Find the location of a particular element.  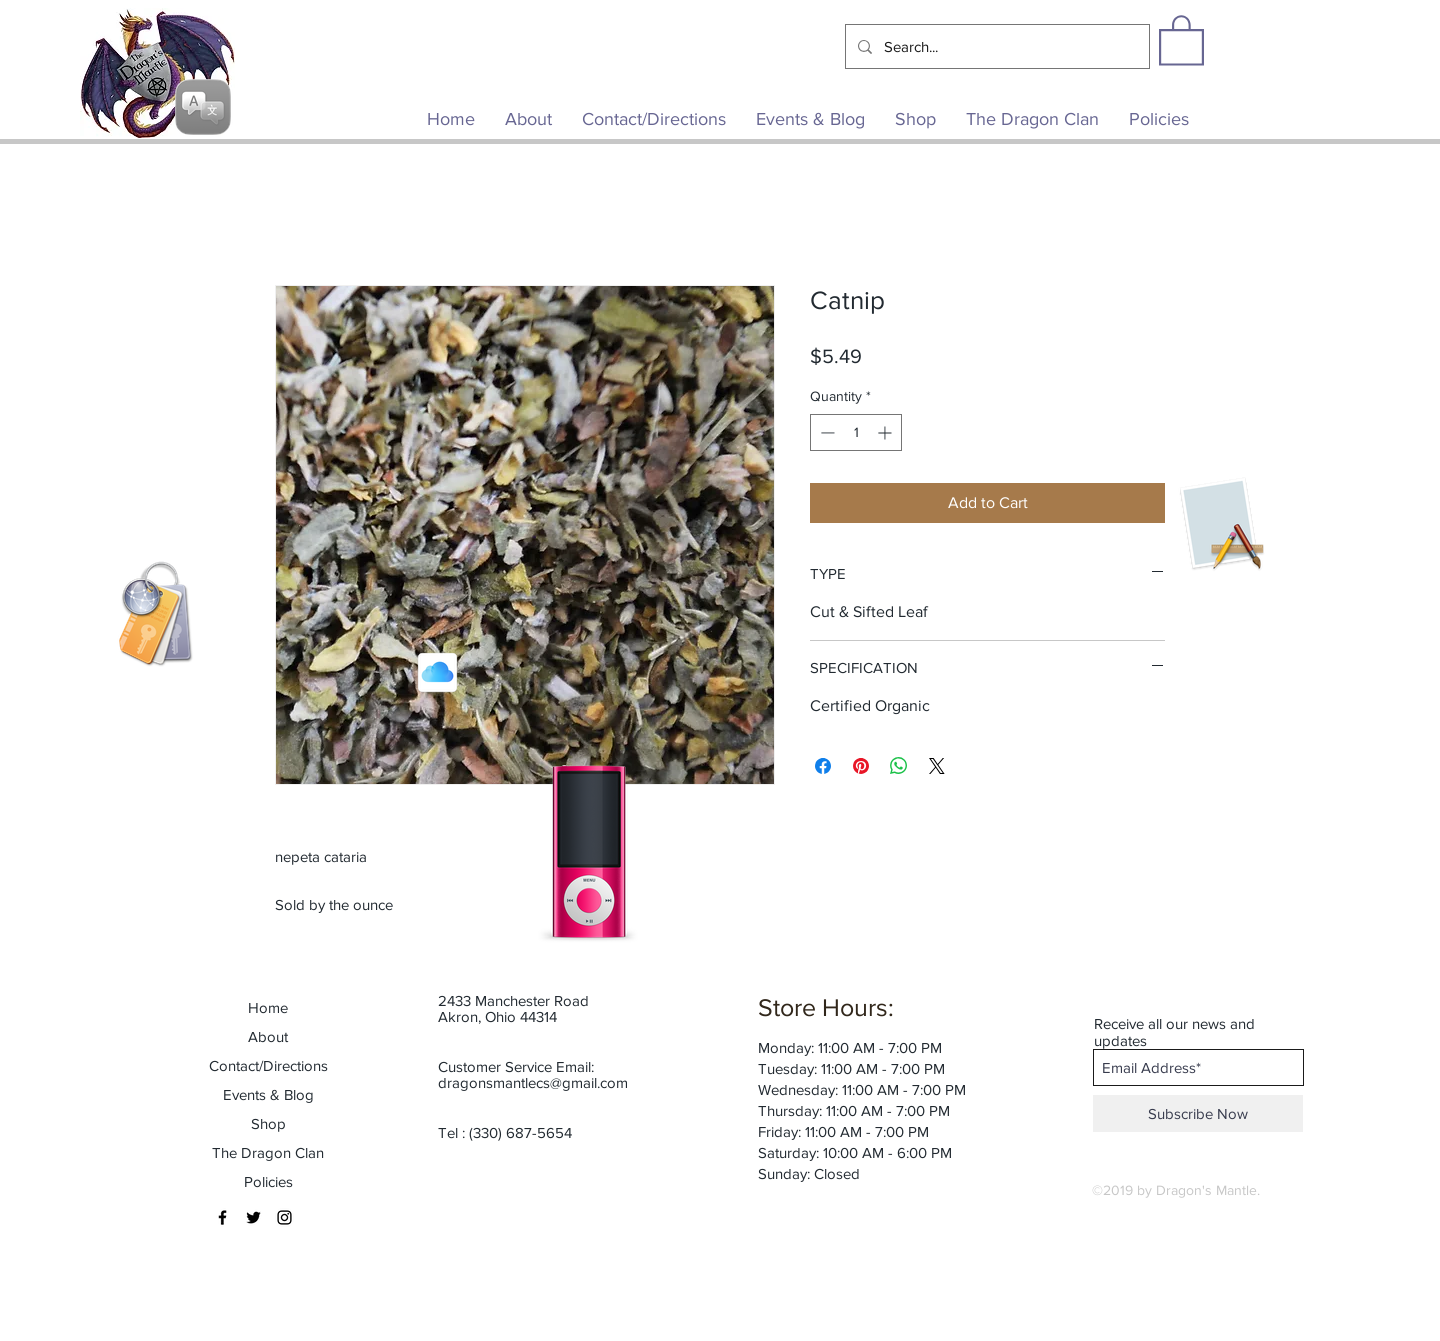

access iCloud Drive diagnostics is located at coordinates (437, 672).